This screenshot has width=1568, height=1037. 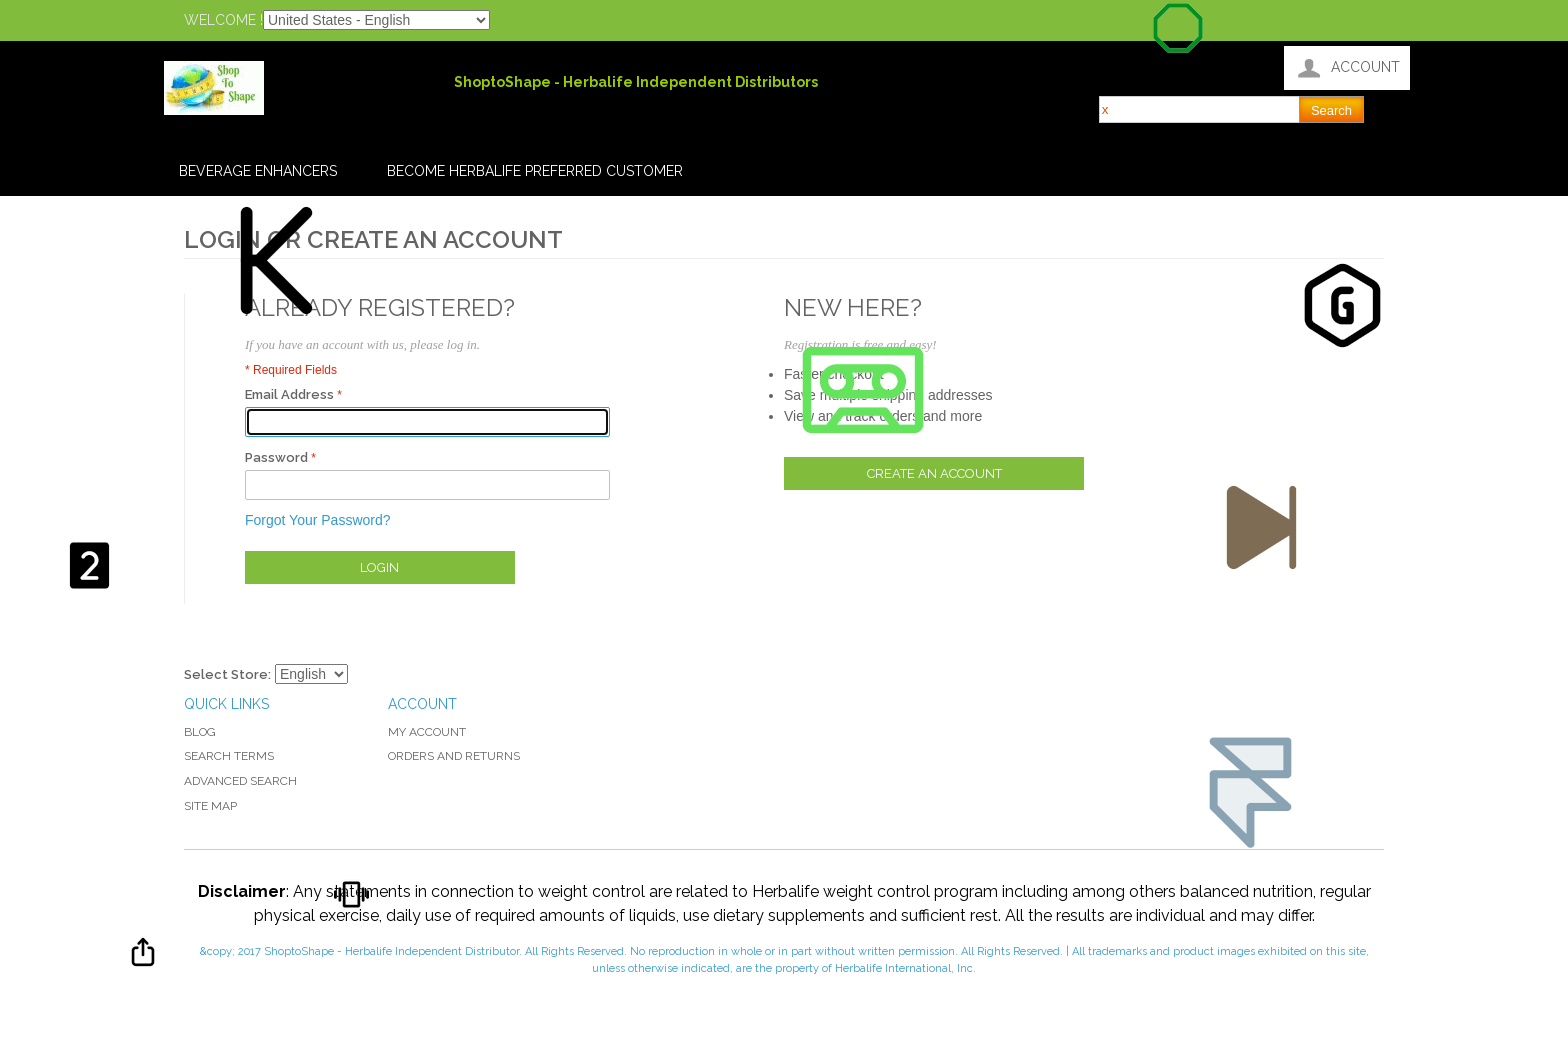 What do you see at coordinates (1261, 527) in the screenshot?
I see `skip to the next track` at bounding box center [1261, 527].